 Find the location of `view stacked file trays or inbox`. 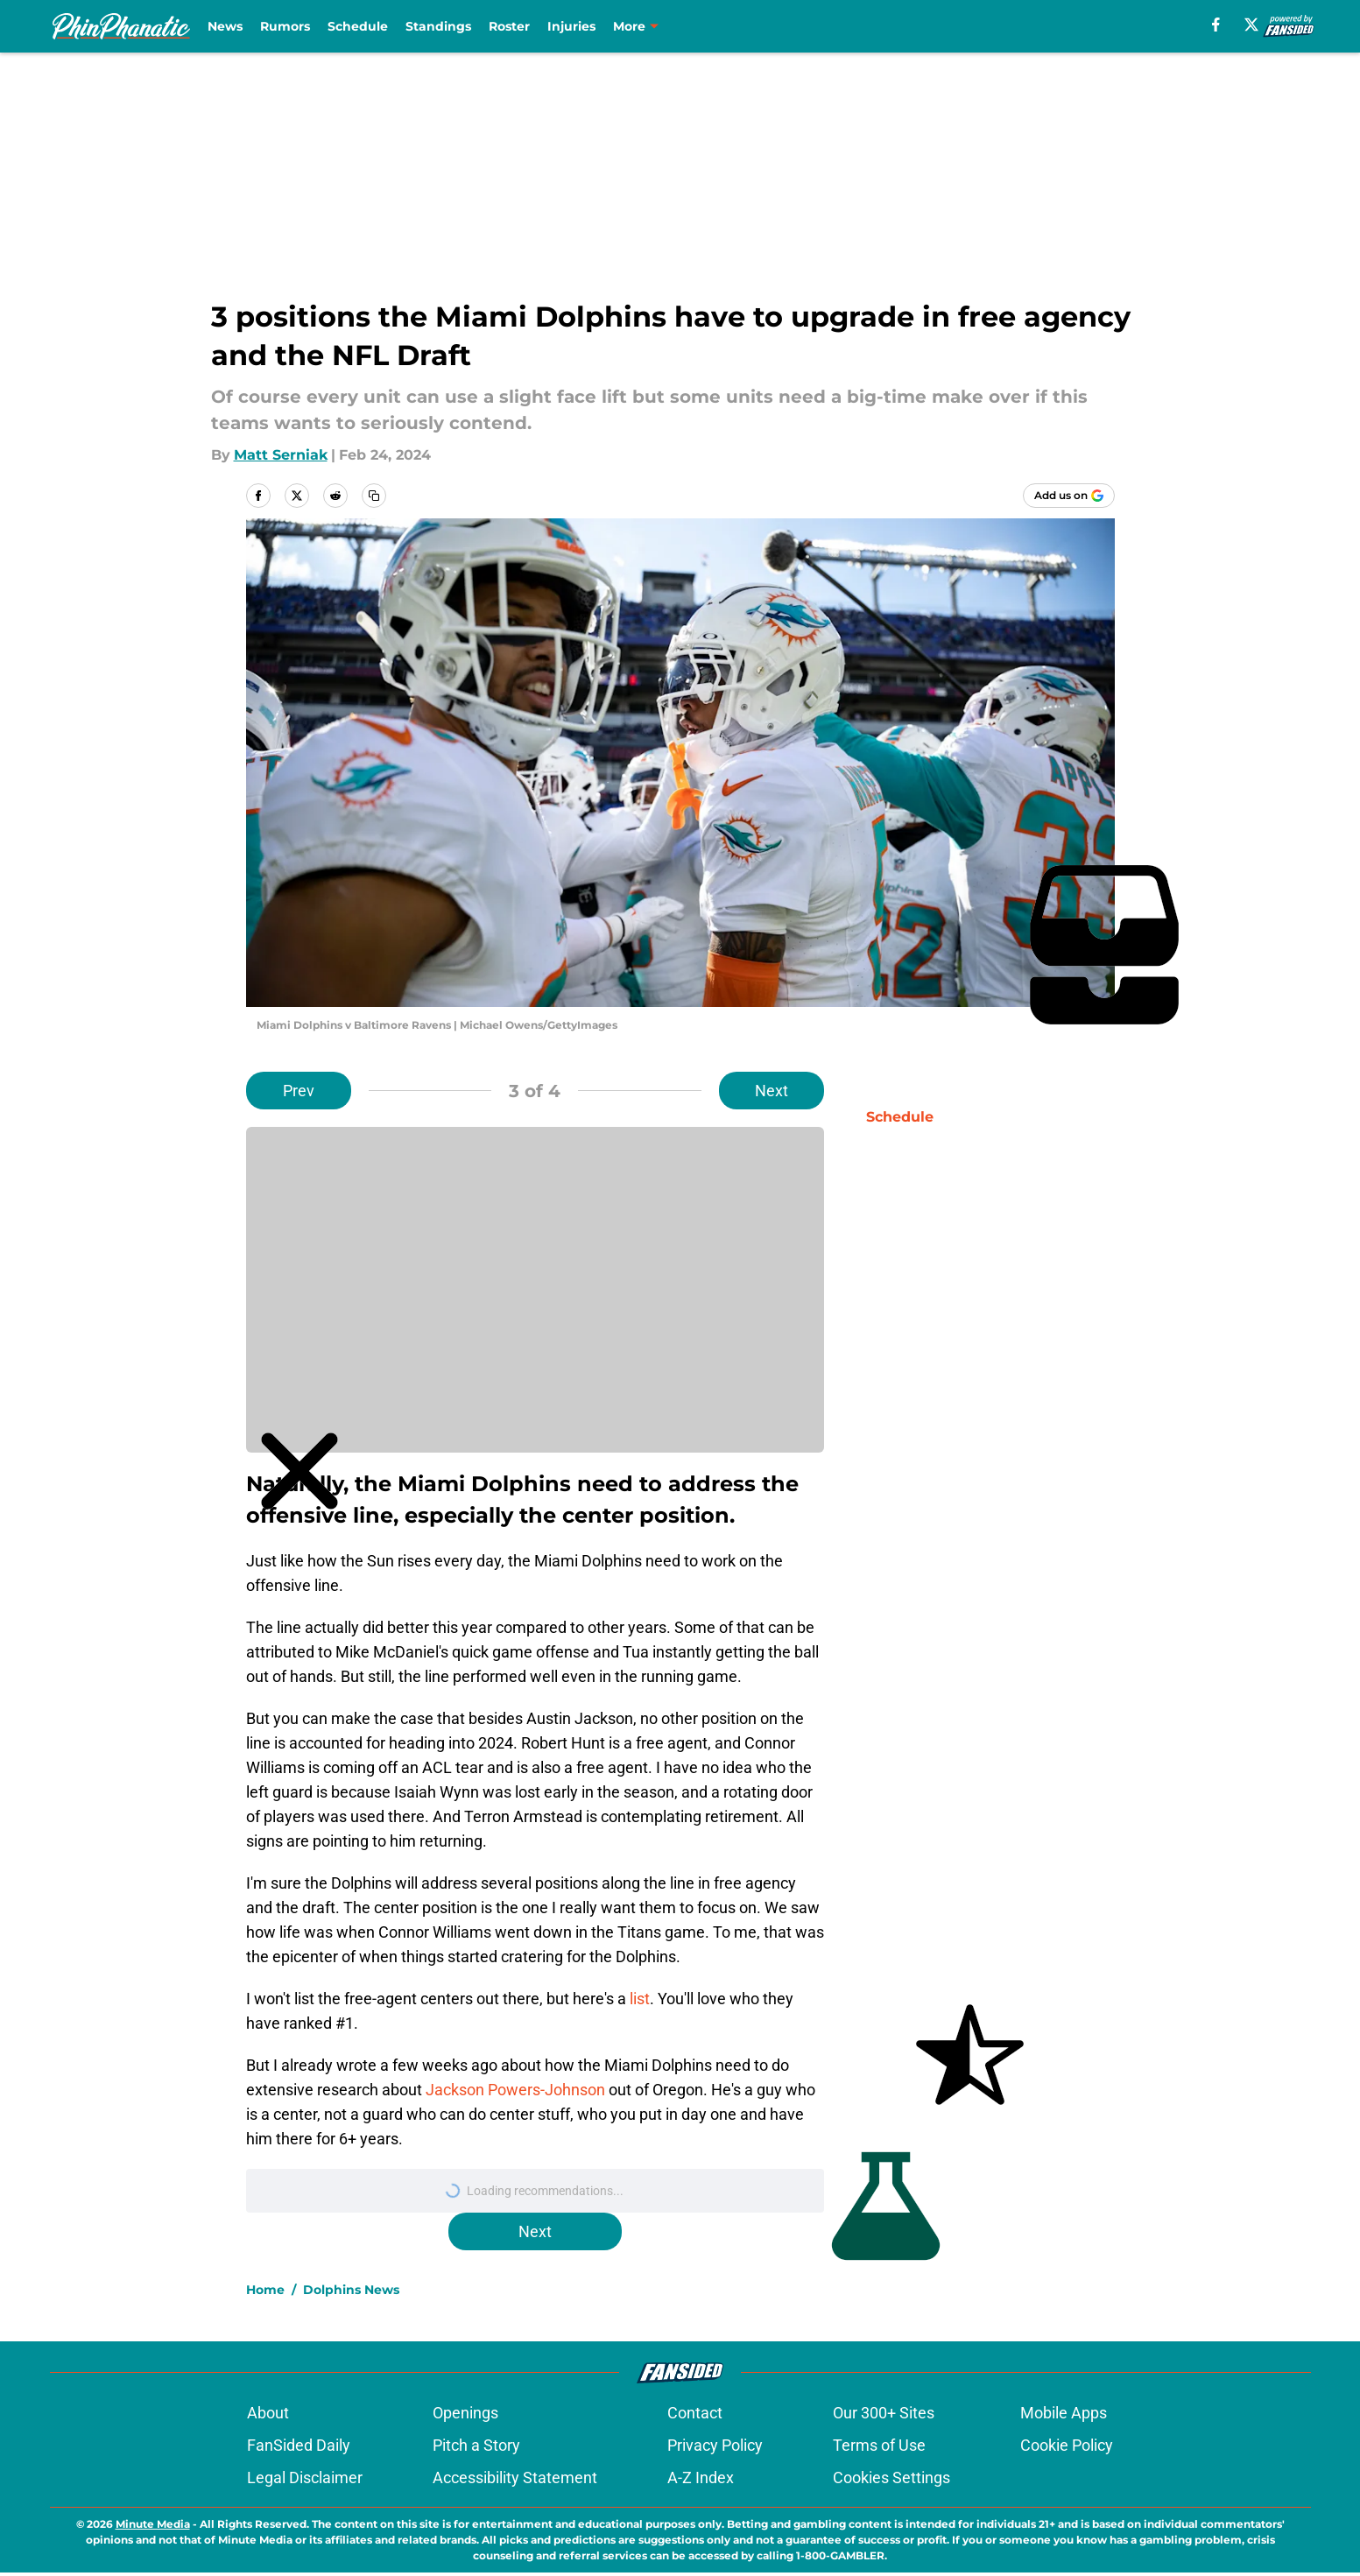

view stacked file trays or inbox is located at coordinates (1104, 945).